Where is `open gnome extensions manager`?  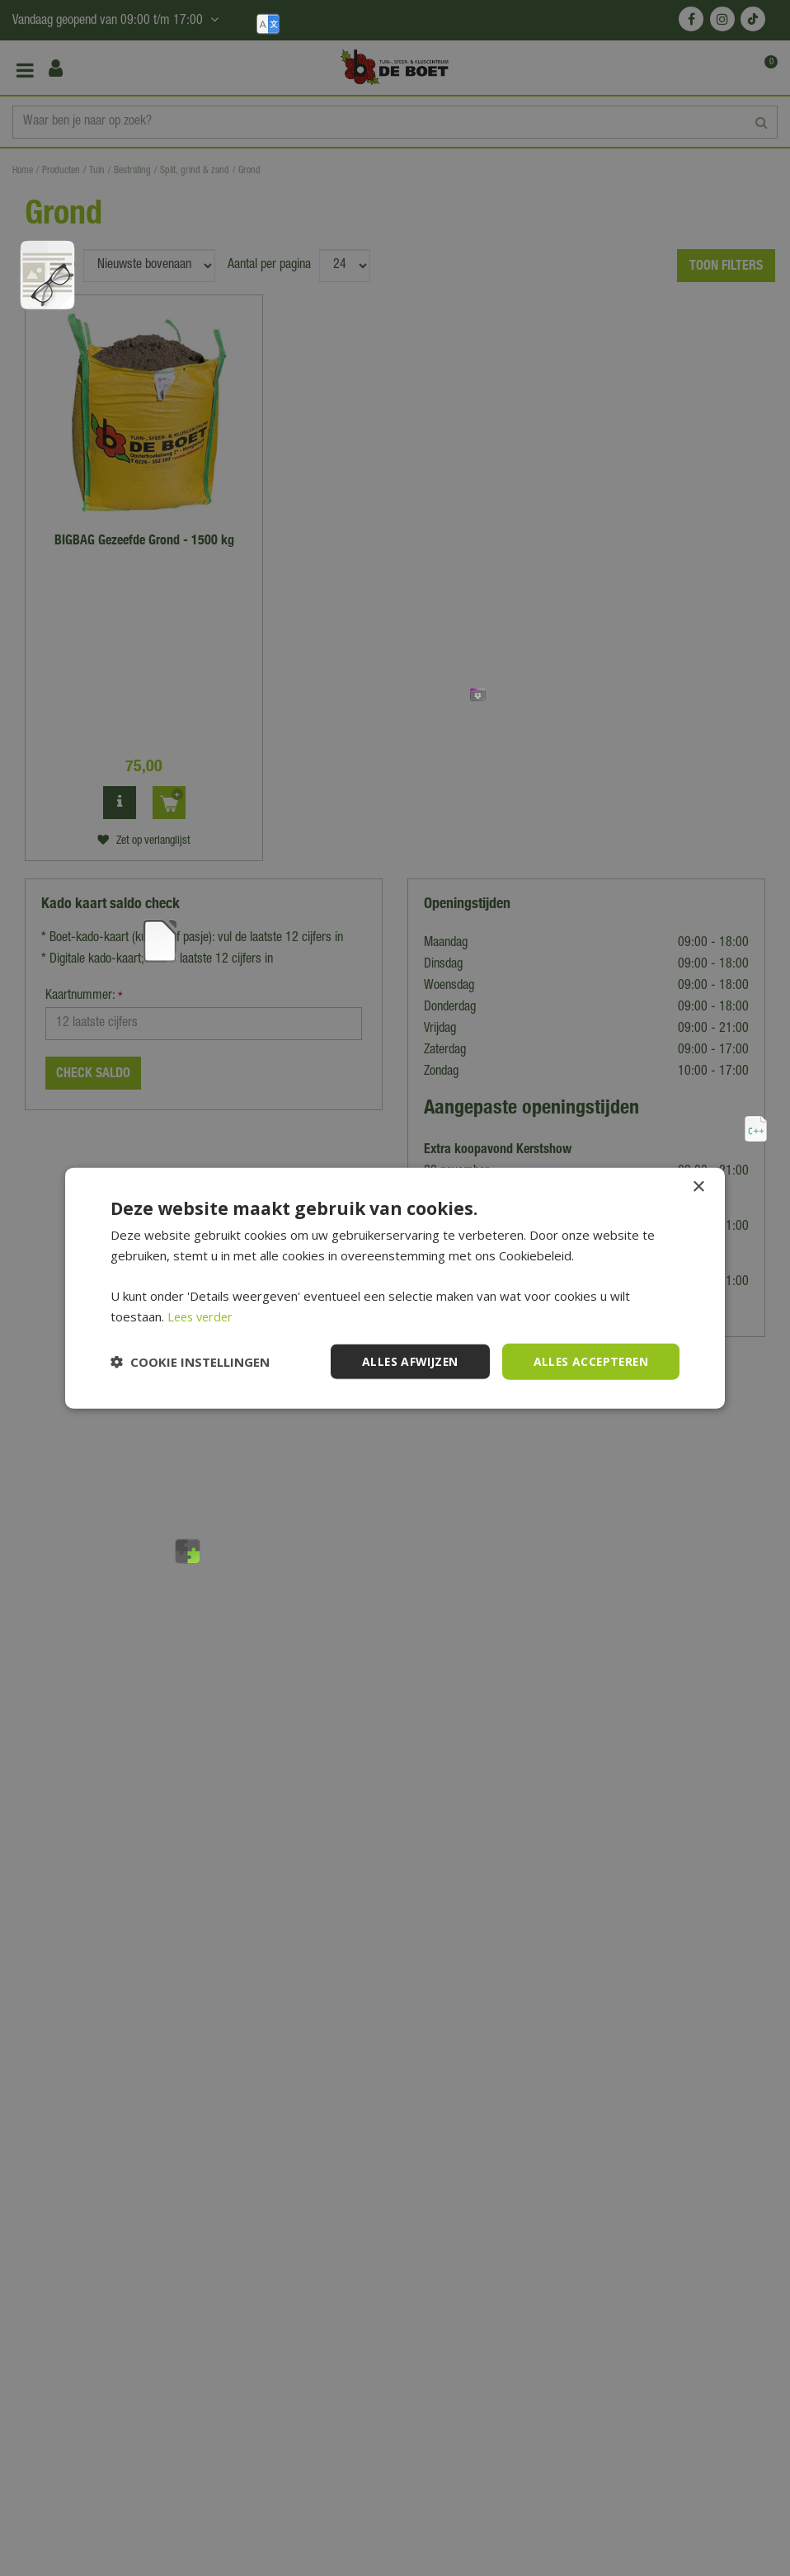
open gnome extensions manager is located at coordinates (187, 1551).